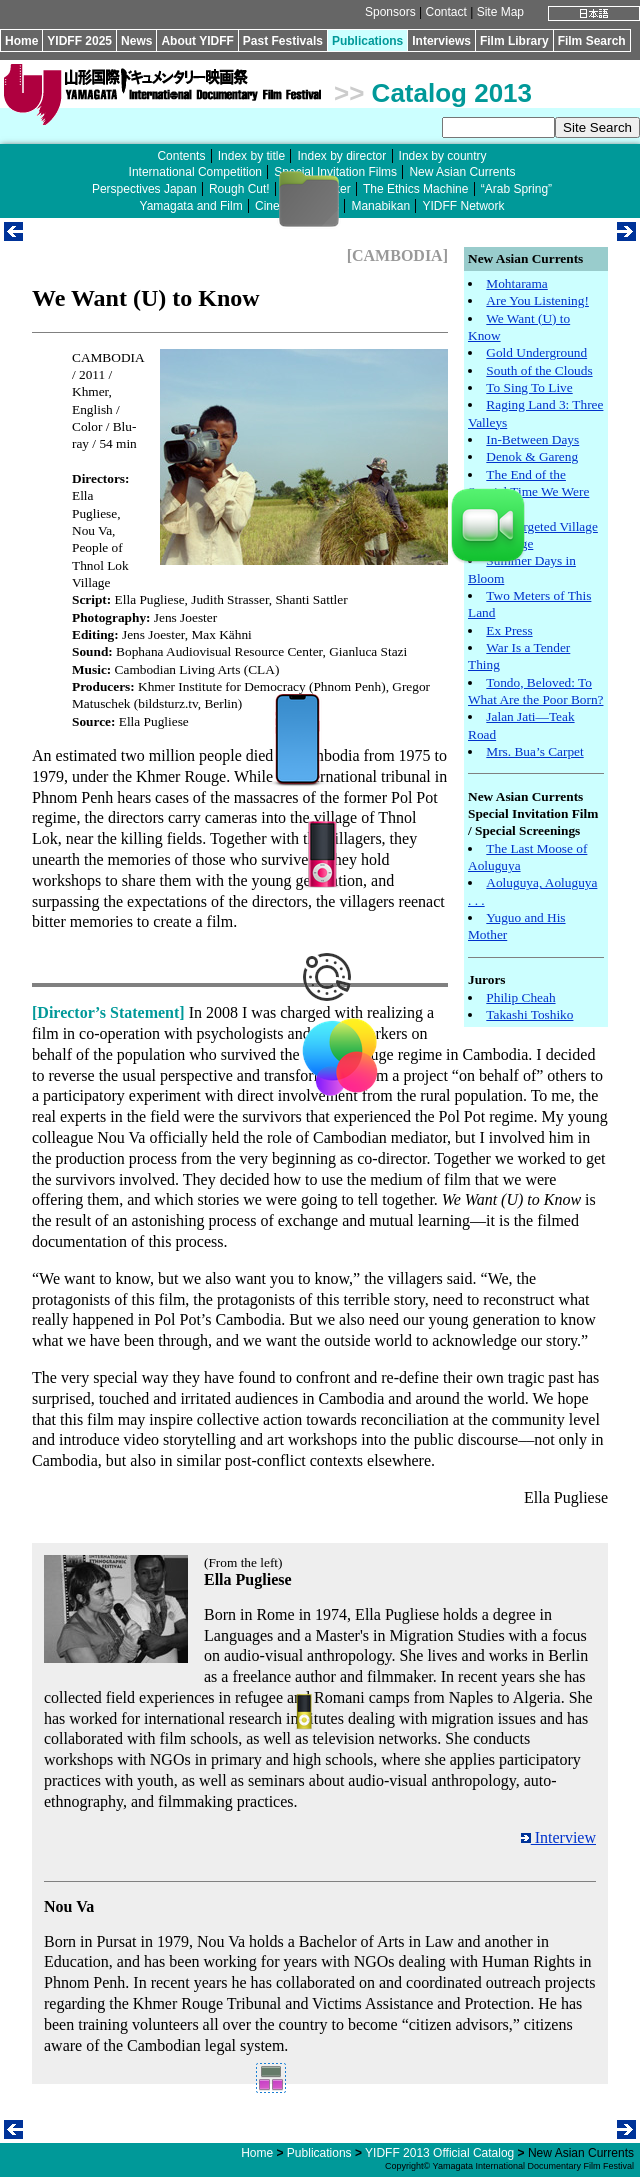 Image resolution: width=640 pixels, height=2177 pixels. What do you see at coordinates (340, 1057) in the screenshot?
I see `access game center account settings` at bounding box center [340, 1057].